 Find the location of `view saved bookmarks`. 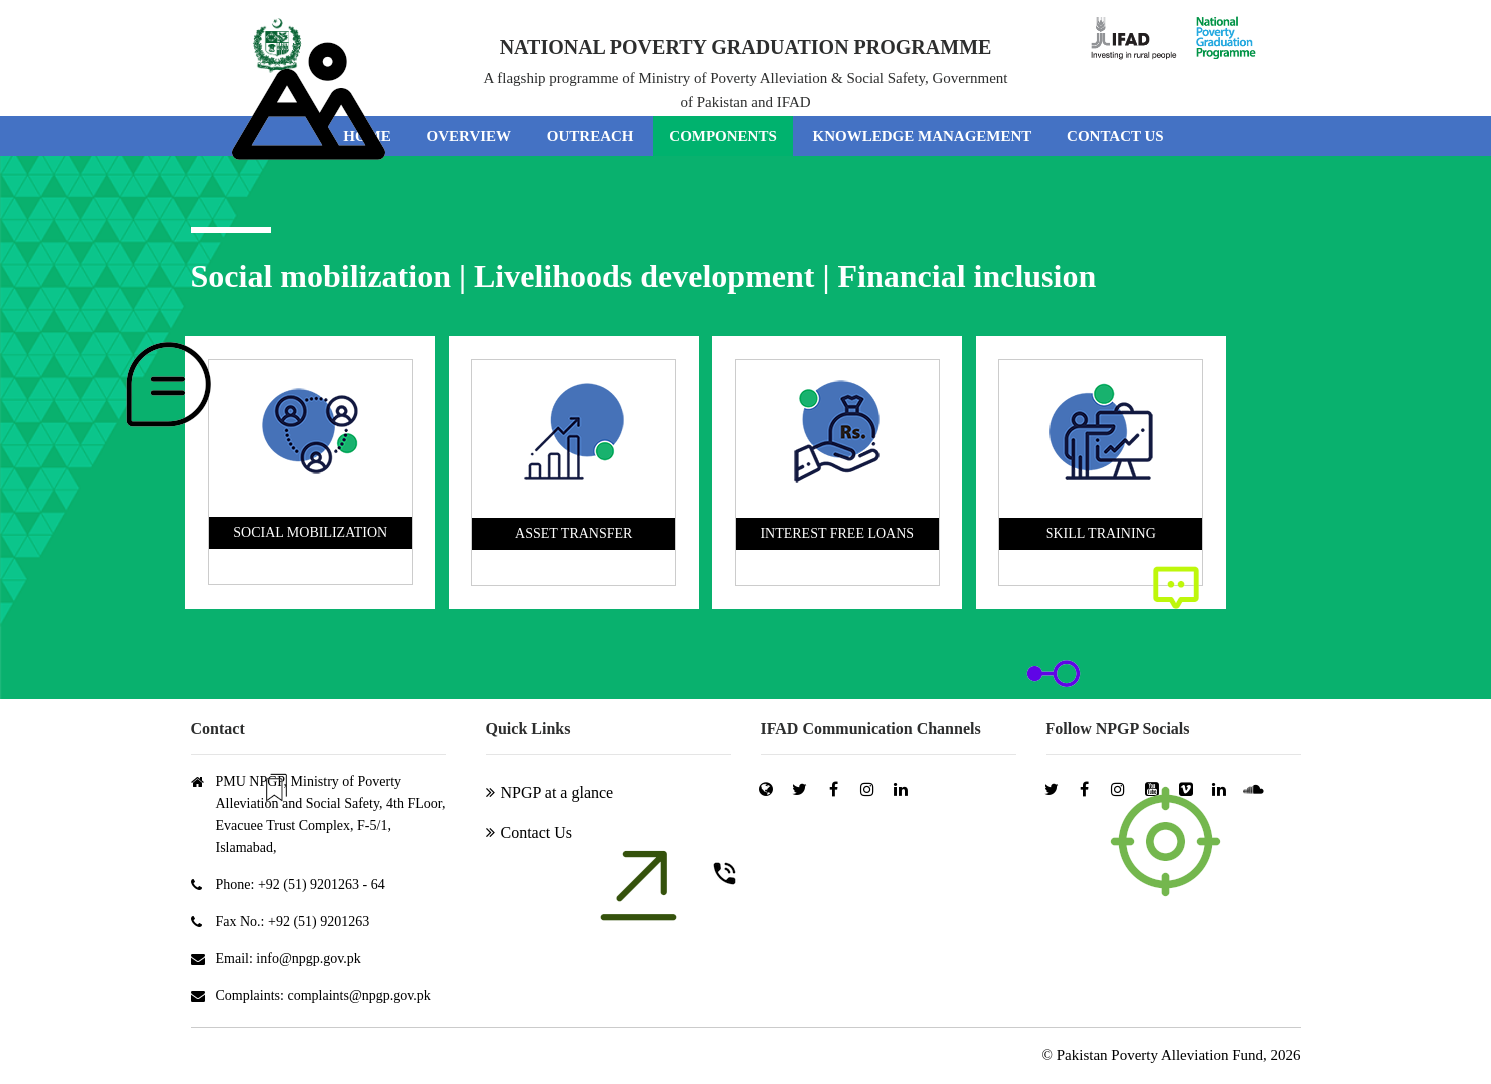

view saved bookmarks is located at coordinates (276, 787).